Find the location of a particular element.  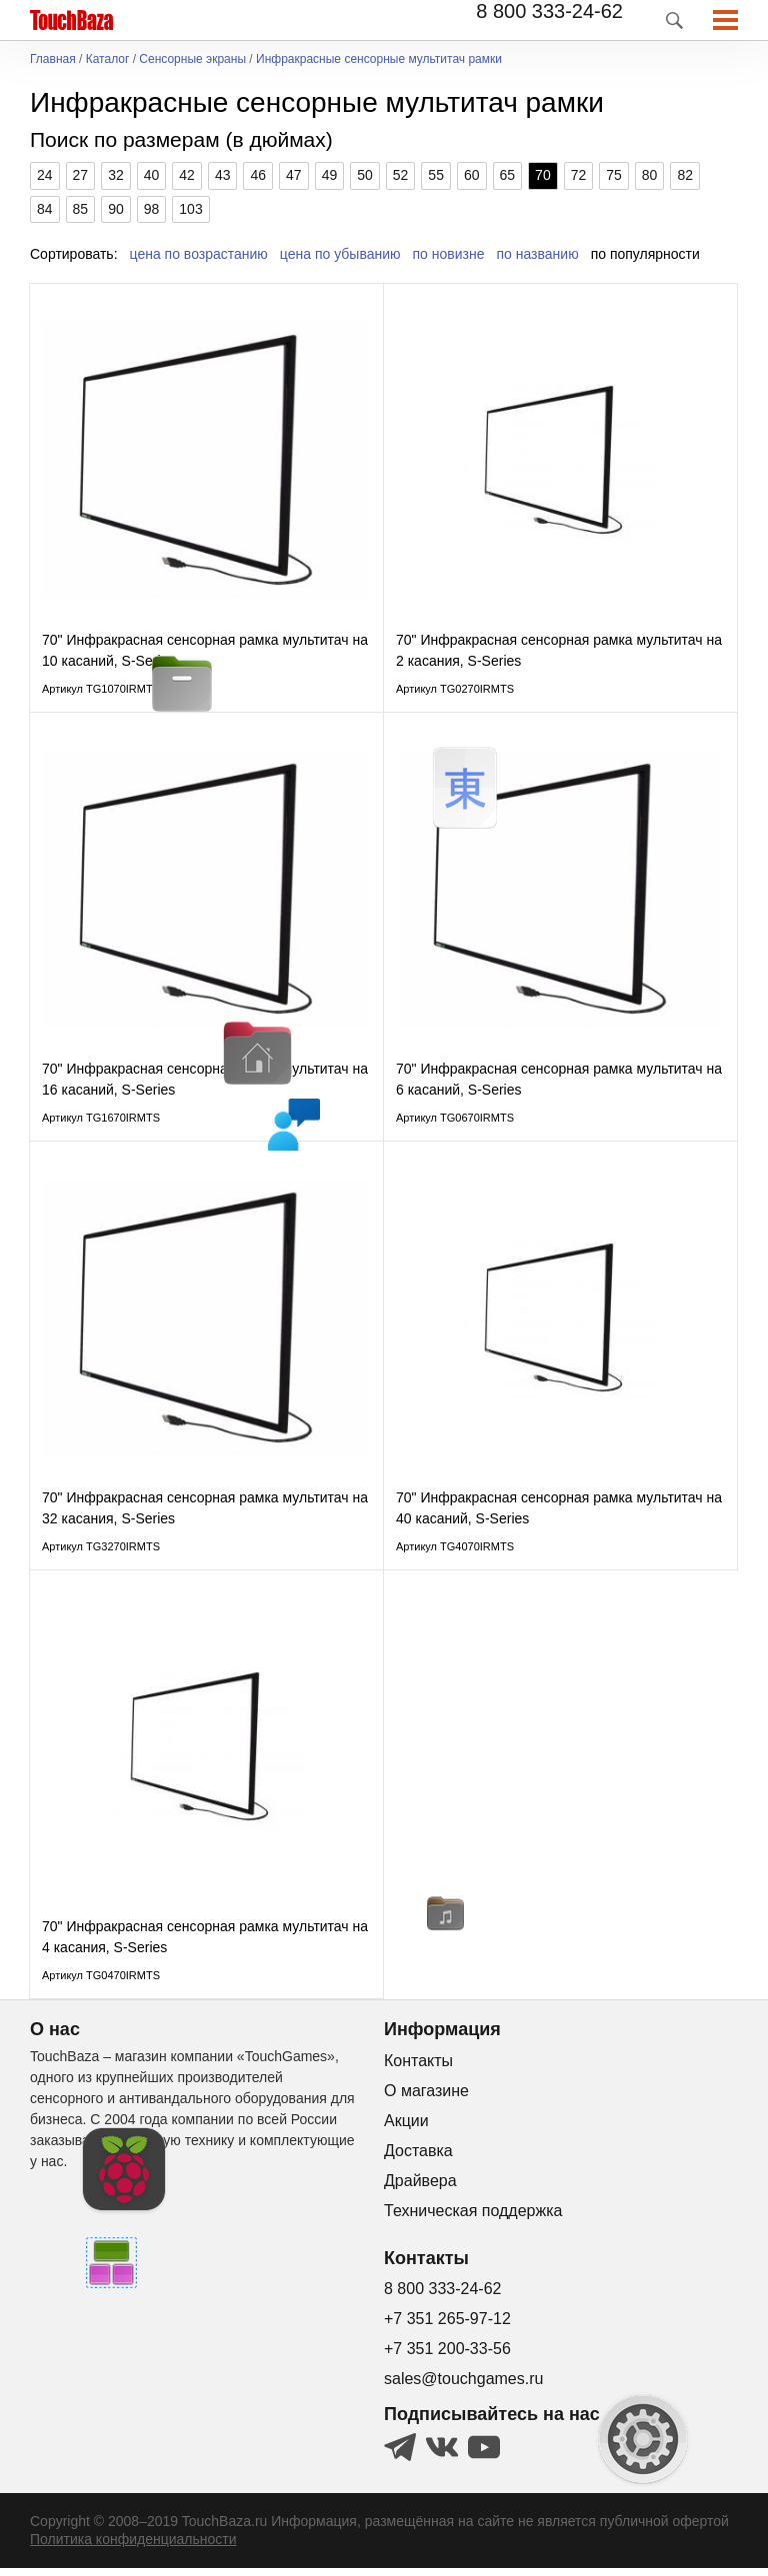

access your home folder is located at coordinates (257, 1053).